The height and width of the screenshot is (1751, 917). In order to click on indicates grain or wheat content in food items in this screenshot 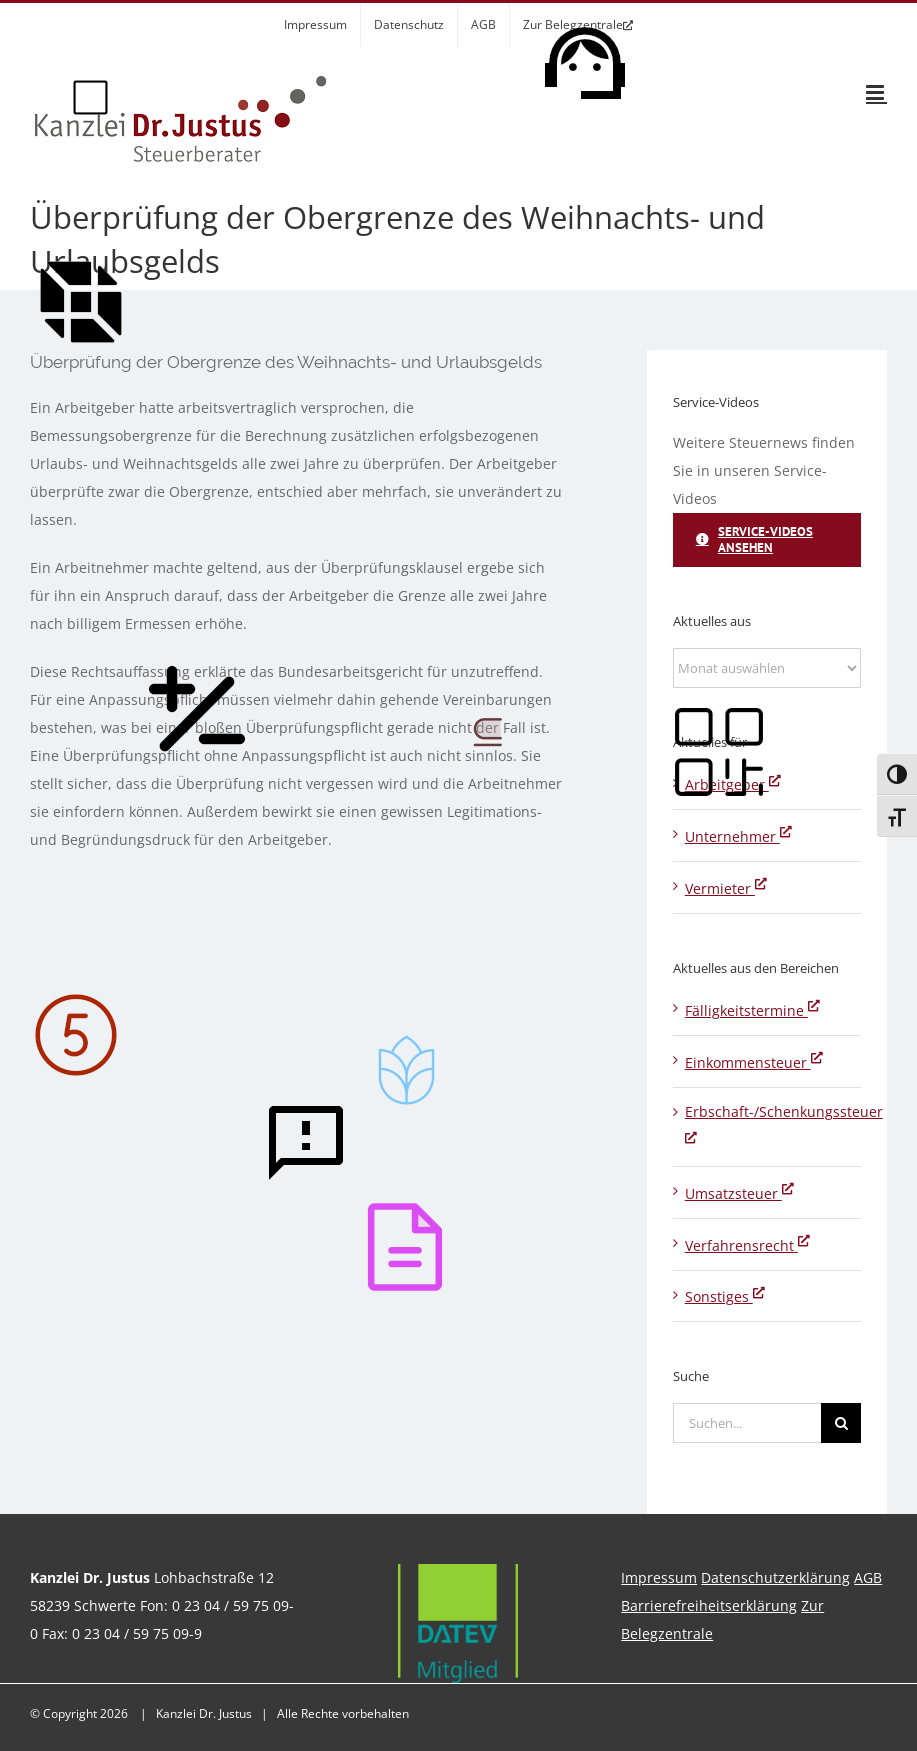, I will do `click(406, 1071)`.